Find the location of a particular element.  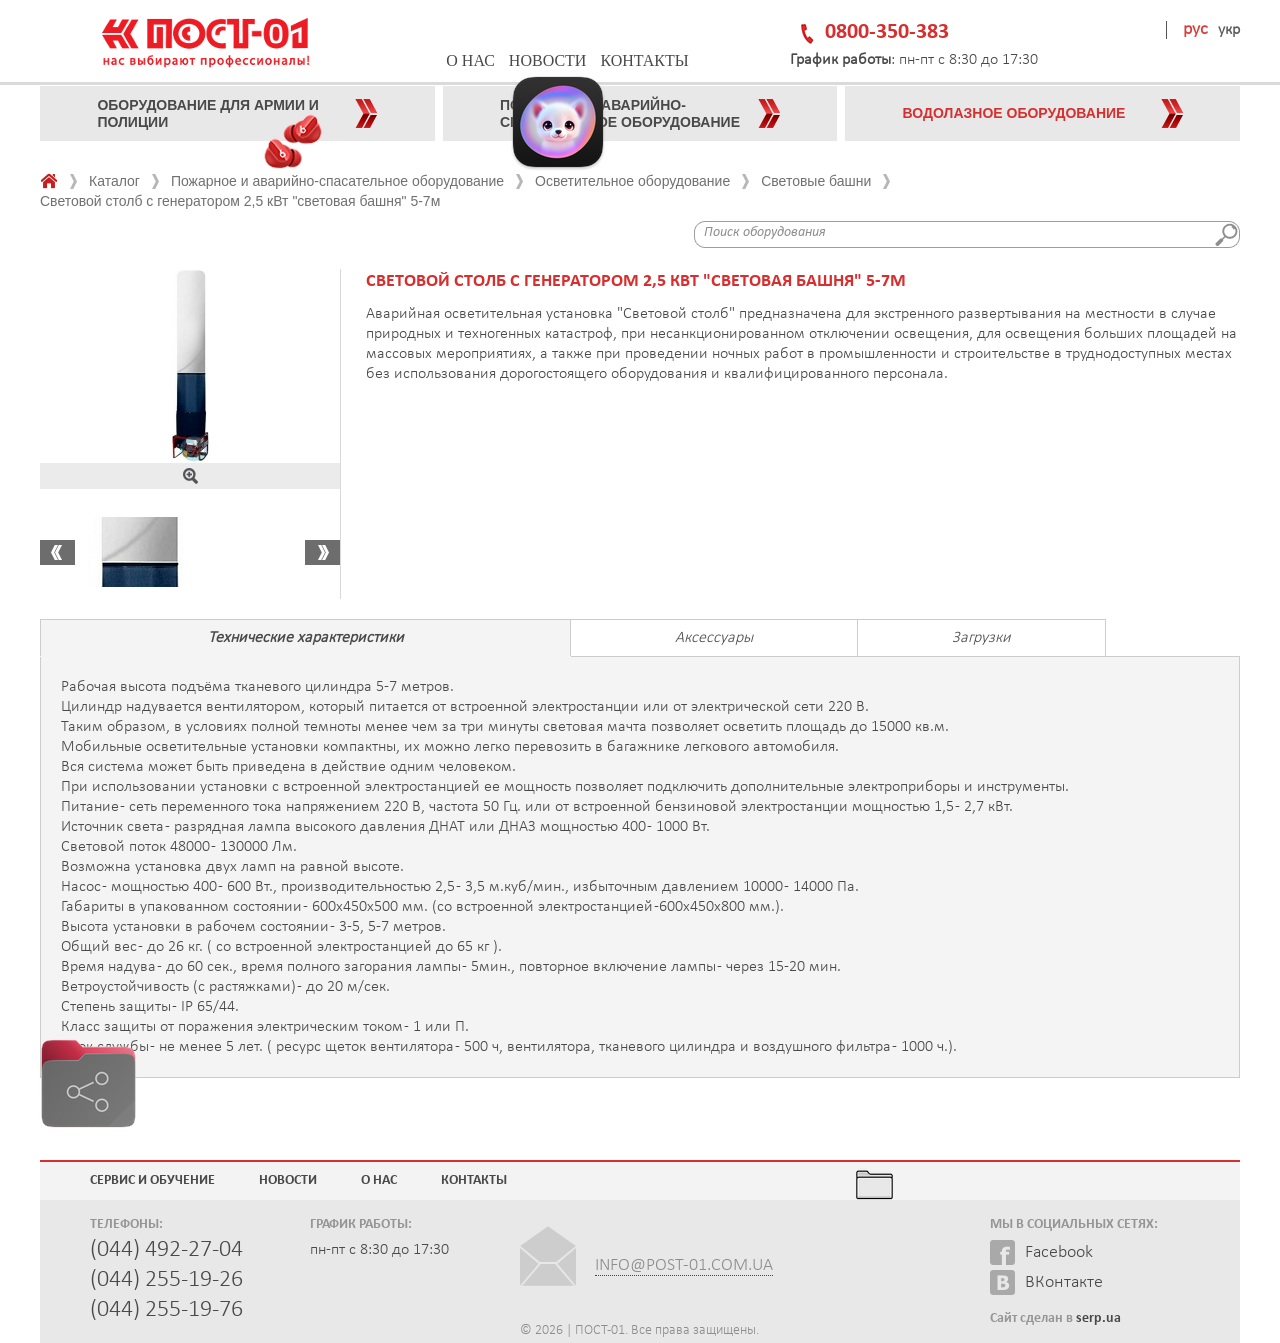

open Image Playground app is located at coordinates (558, 122).